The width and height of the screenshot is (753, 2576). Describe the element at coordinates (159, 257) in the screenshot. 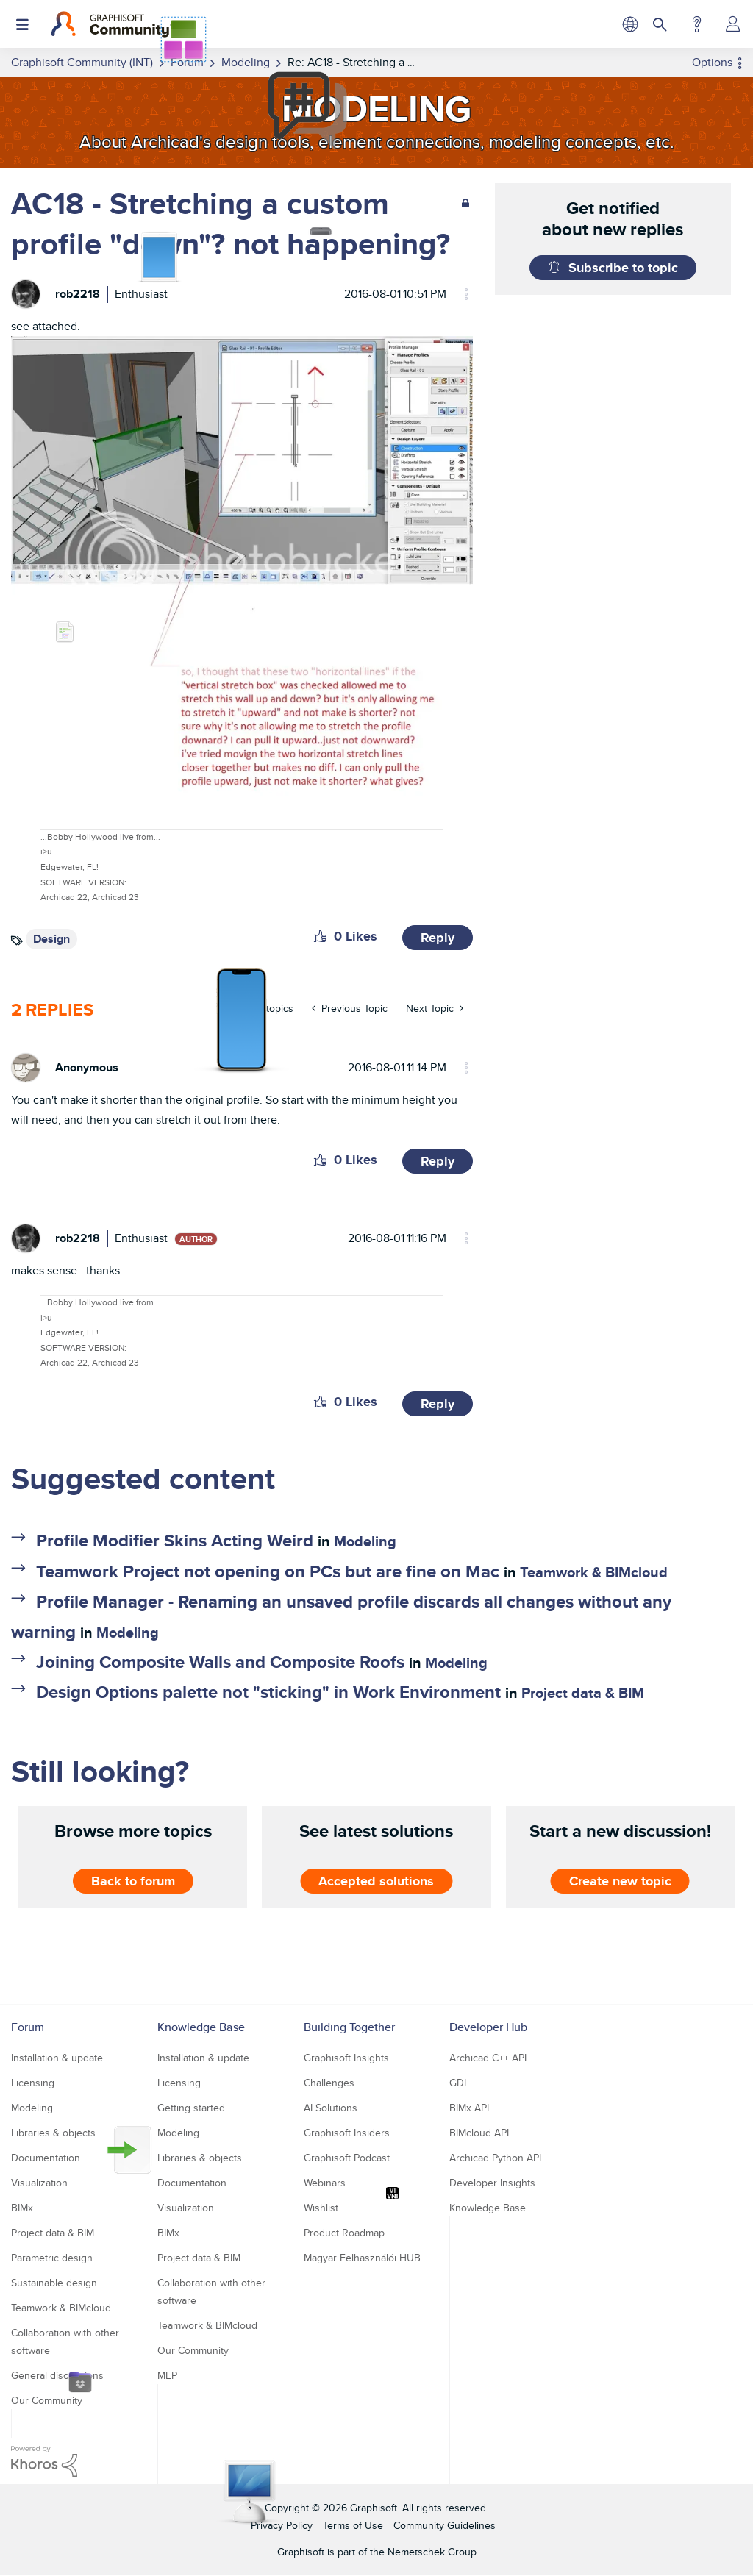

I see `indicates a connected iPad Air device` at that location.